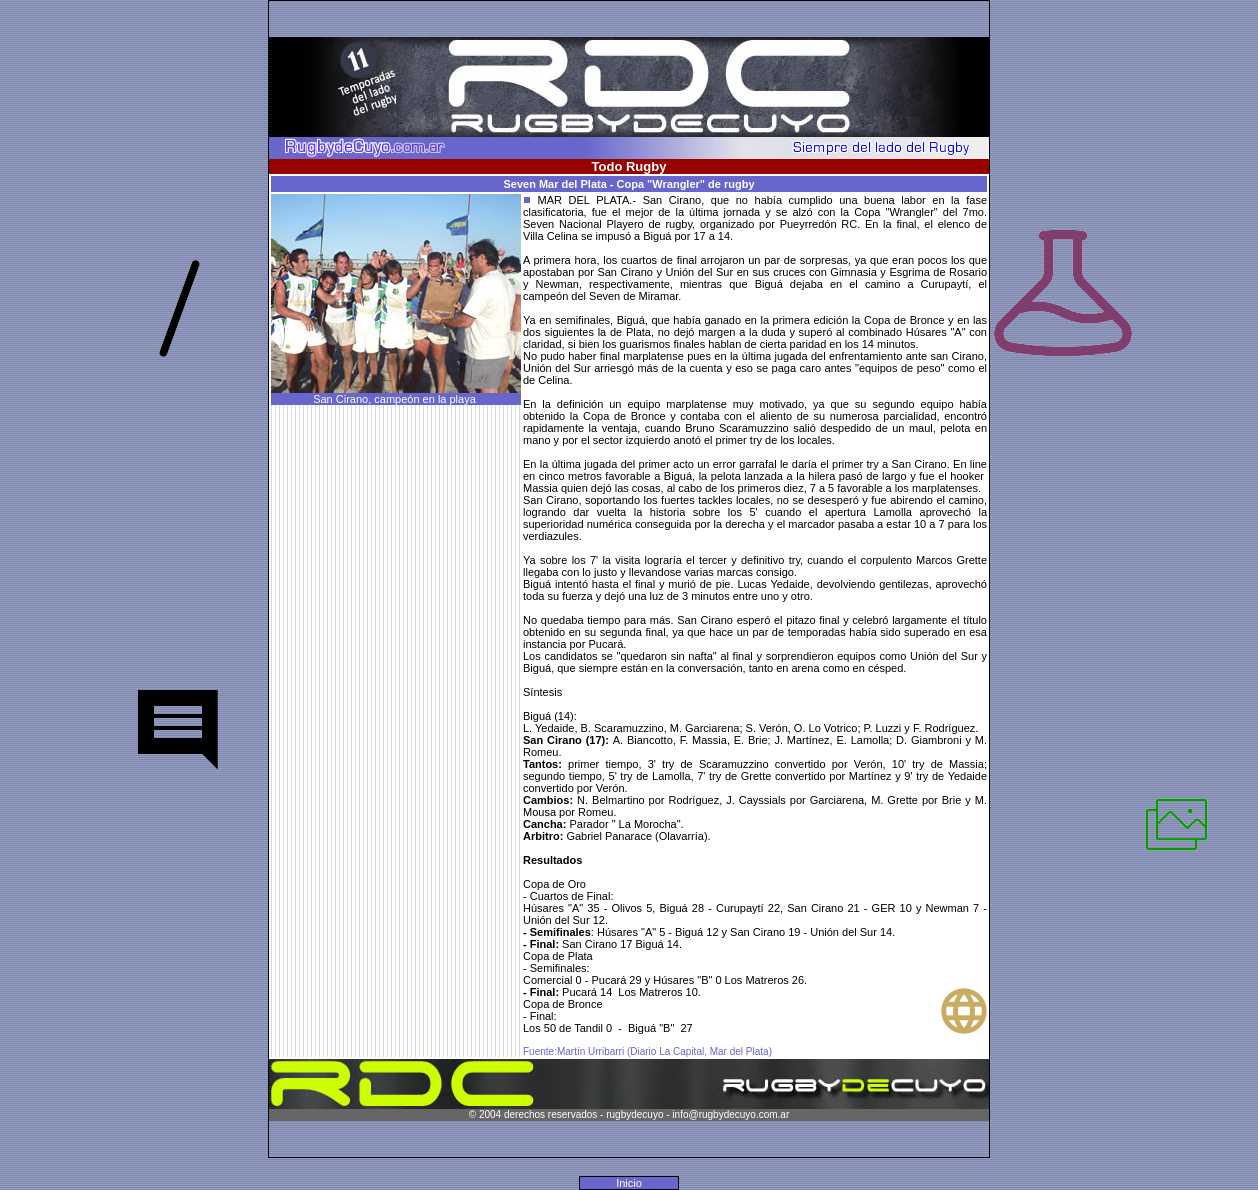 This screenshot has height=1190, width=1258. What do you see at coordinates (179, 308) in the screenshot?
I see `indicates a disabled or unavailable feature` at bounding box center [179, 308].